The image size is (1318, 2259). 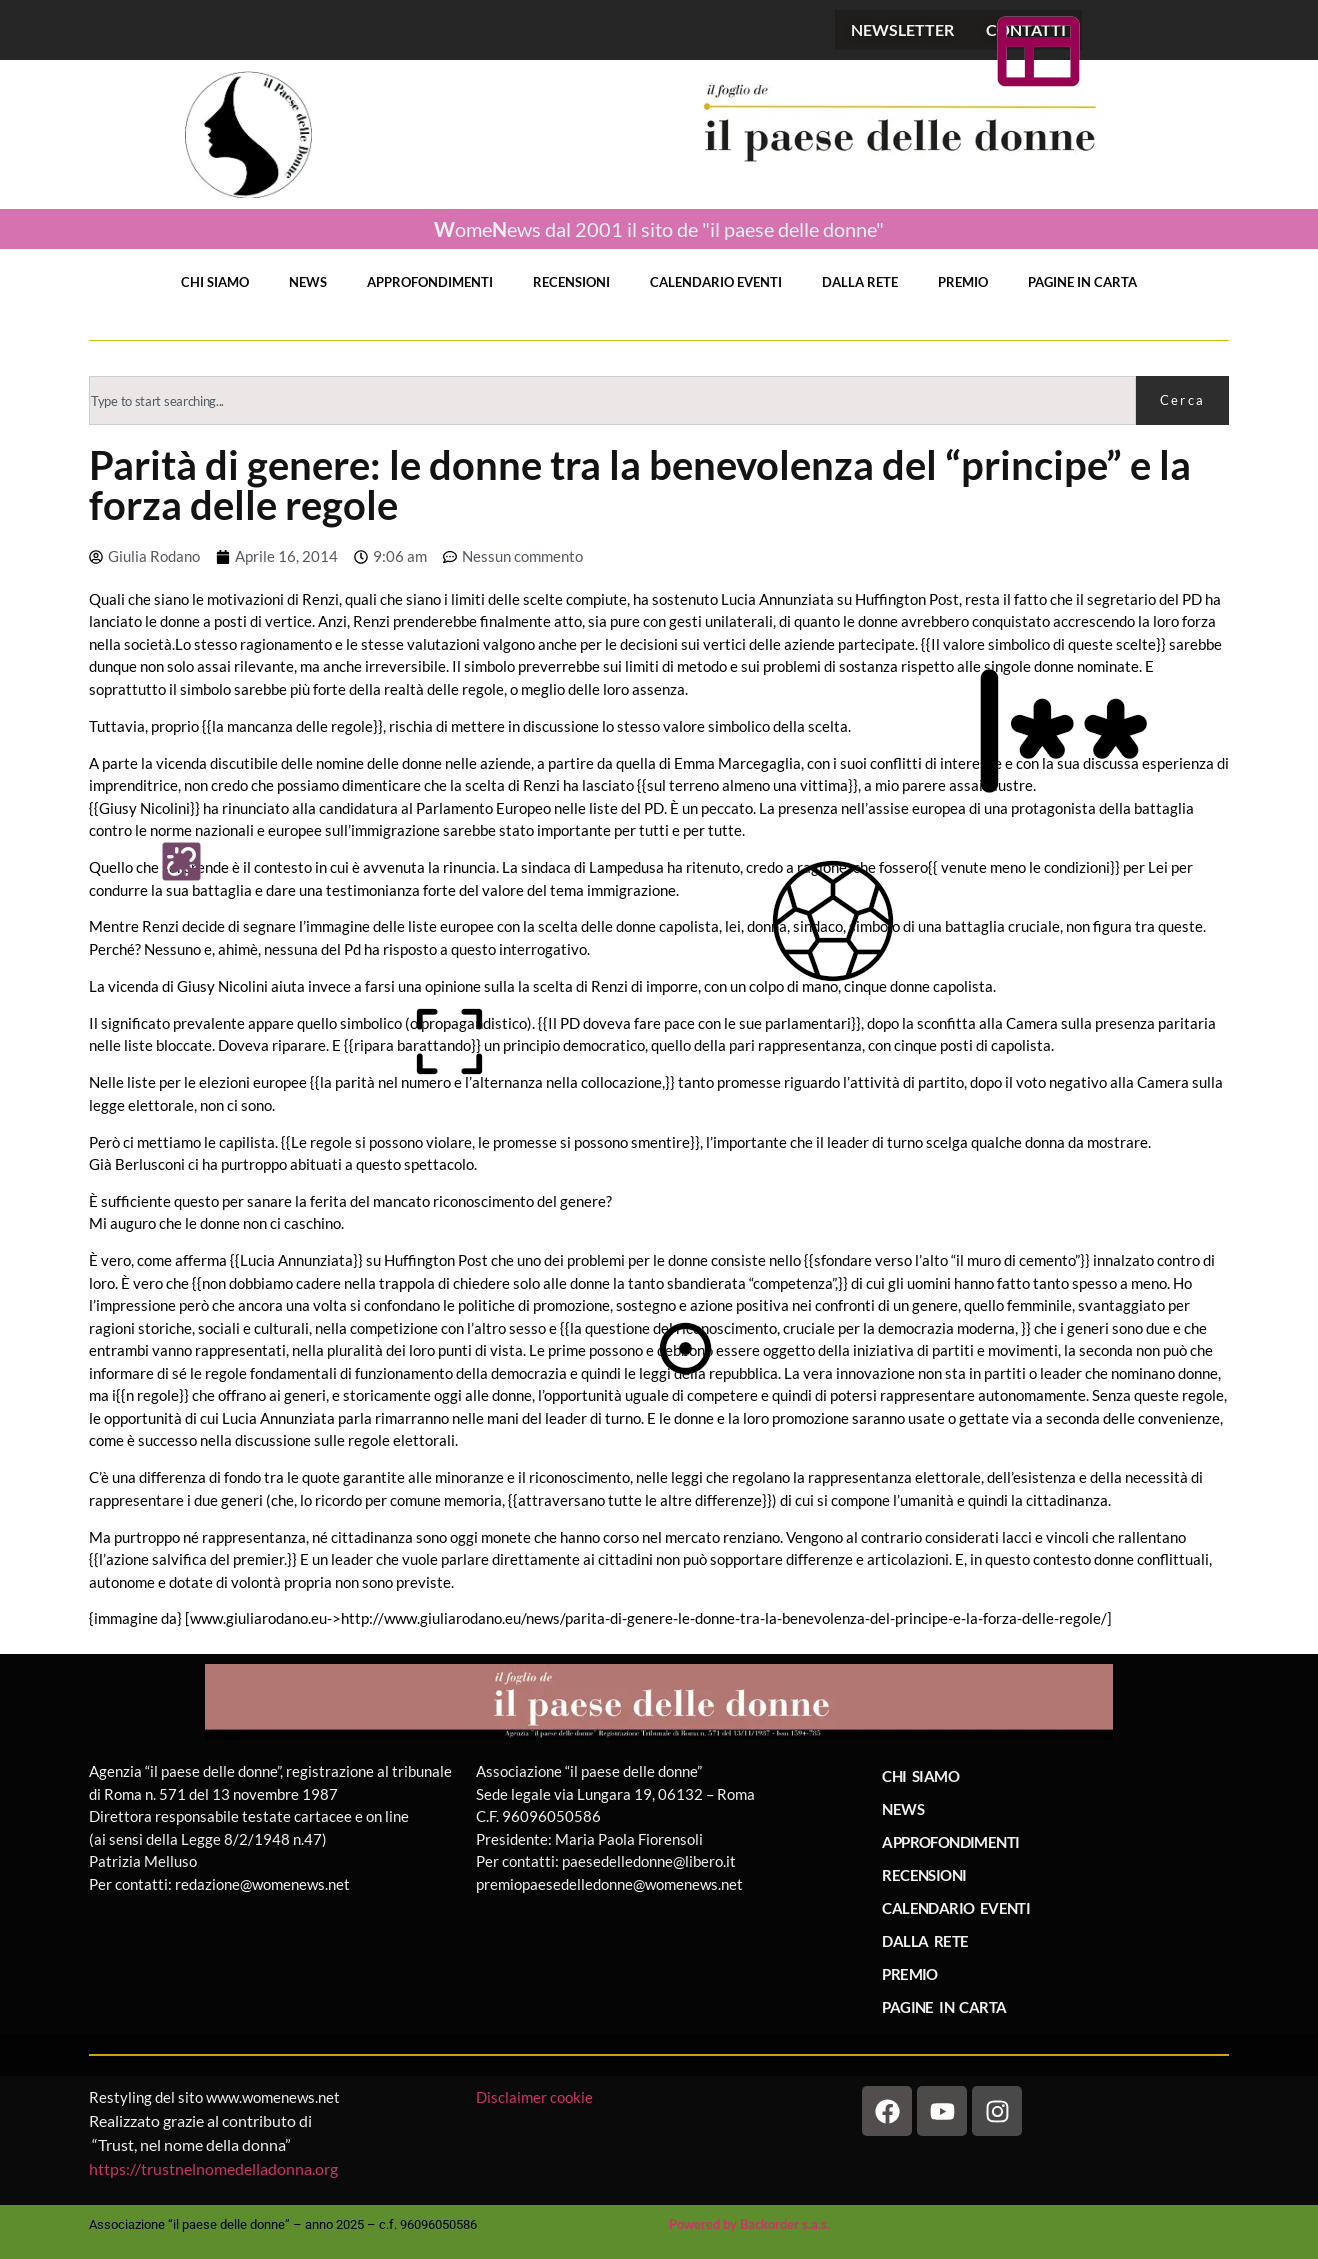 I want to click on enter or view password field, so click(x=1057, y=731).